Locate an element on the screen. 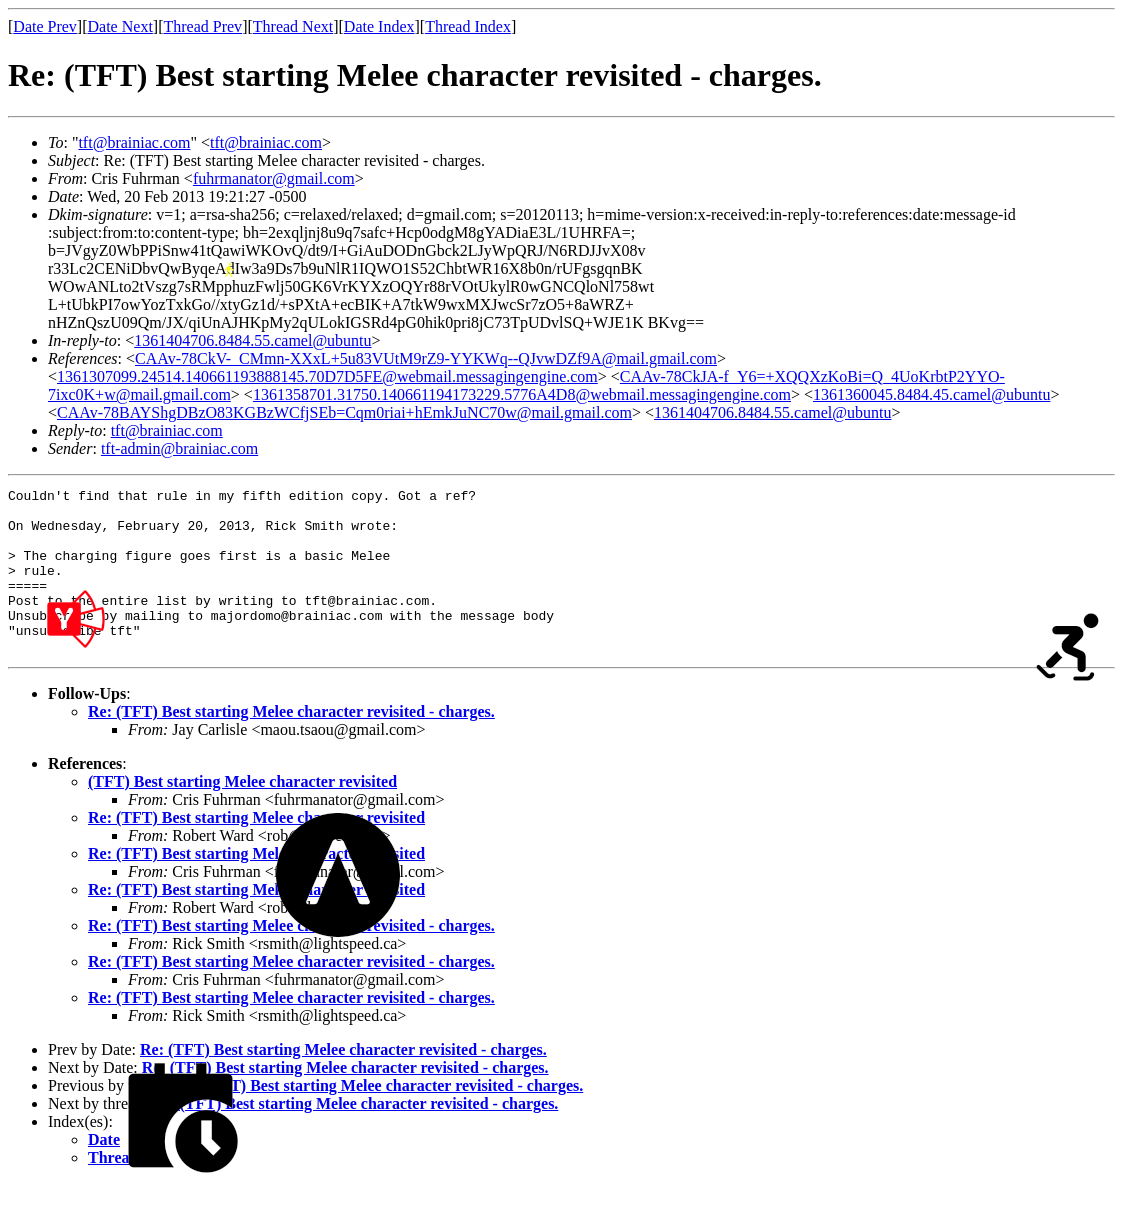 This screenshot has height=1216, width=1123. open the lydia mobile payment app is located at coordinates (338, 875).